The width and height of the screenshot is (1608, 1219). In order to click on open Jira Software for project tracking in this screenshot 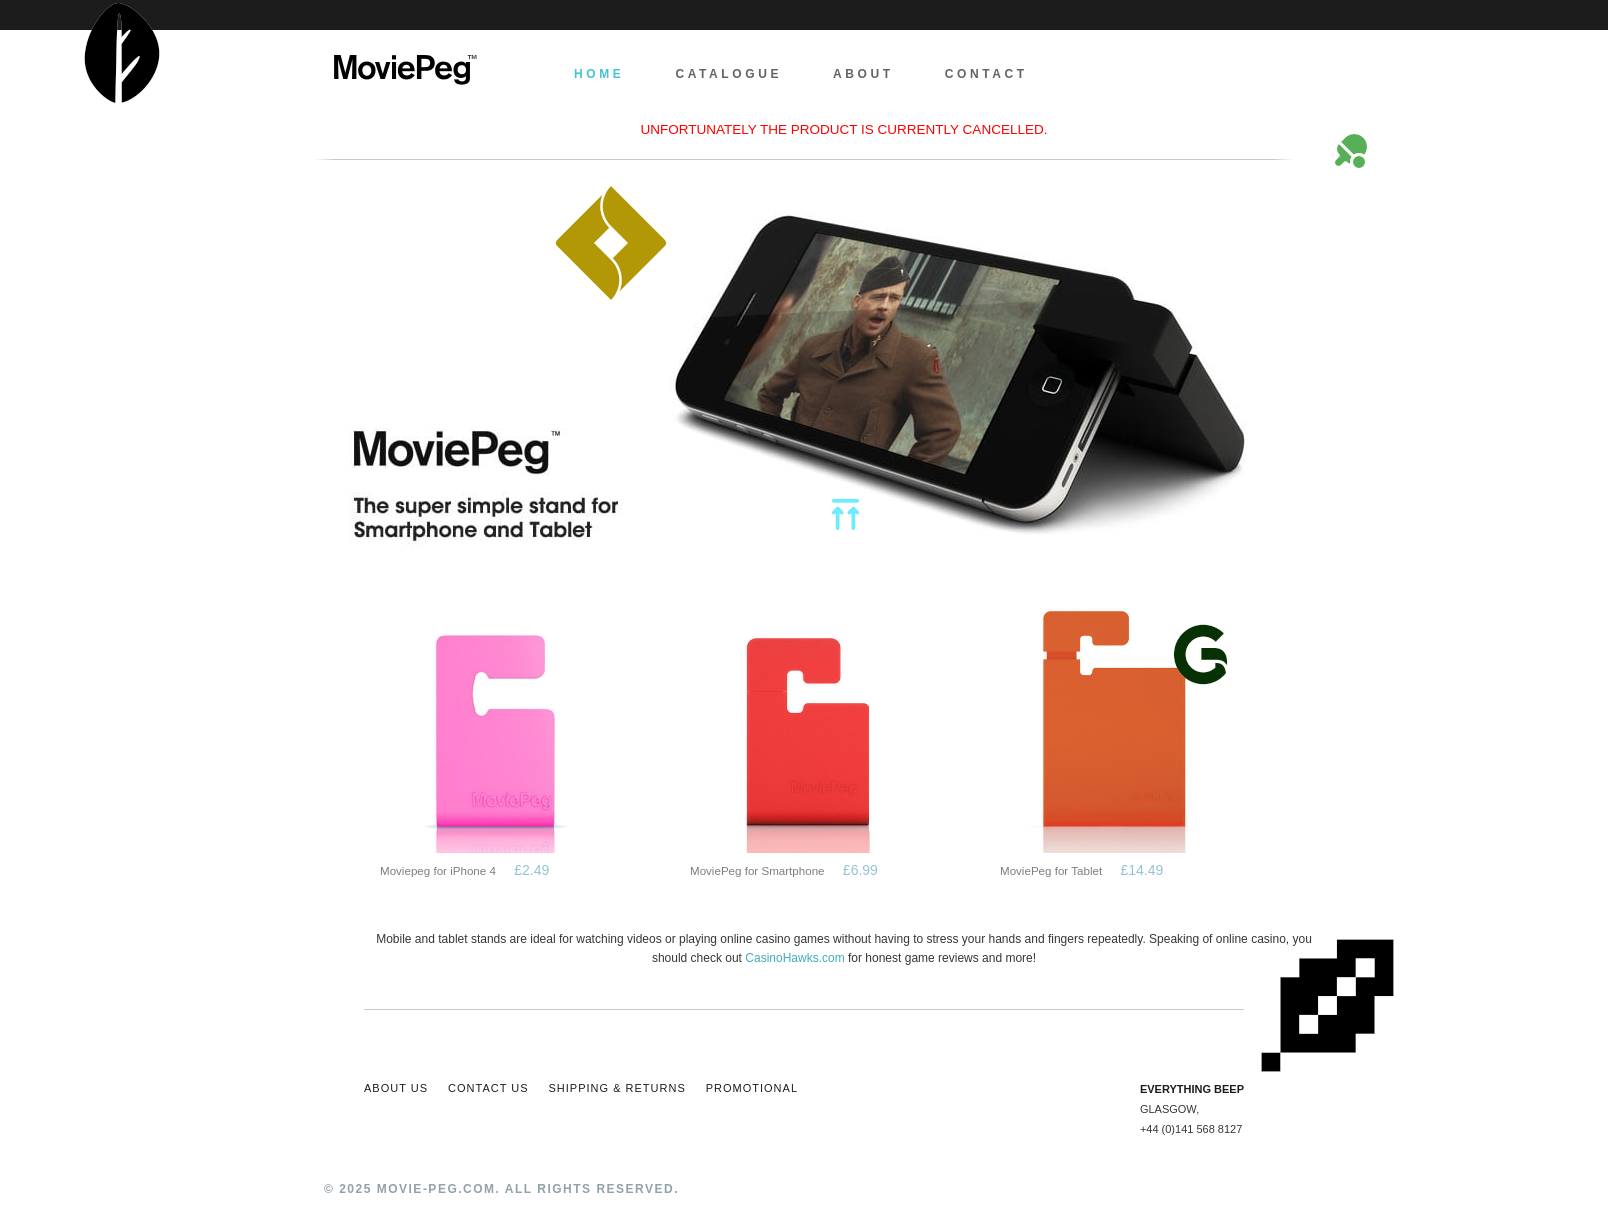, I will do `click(611, 243)`.